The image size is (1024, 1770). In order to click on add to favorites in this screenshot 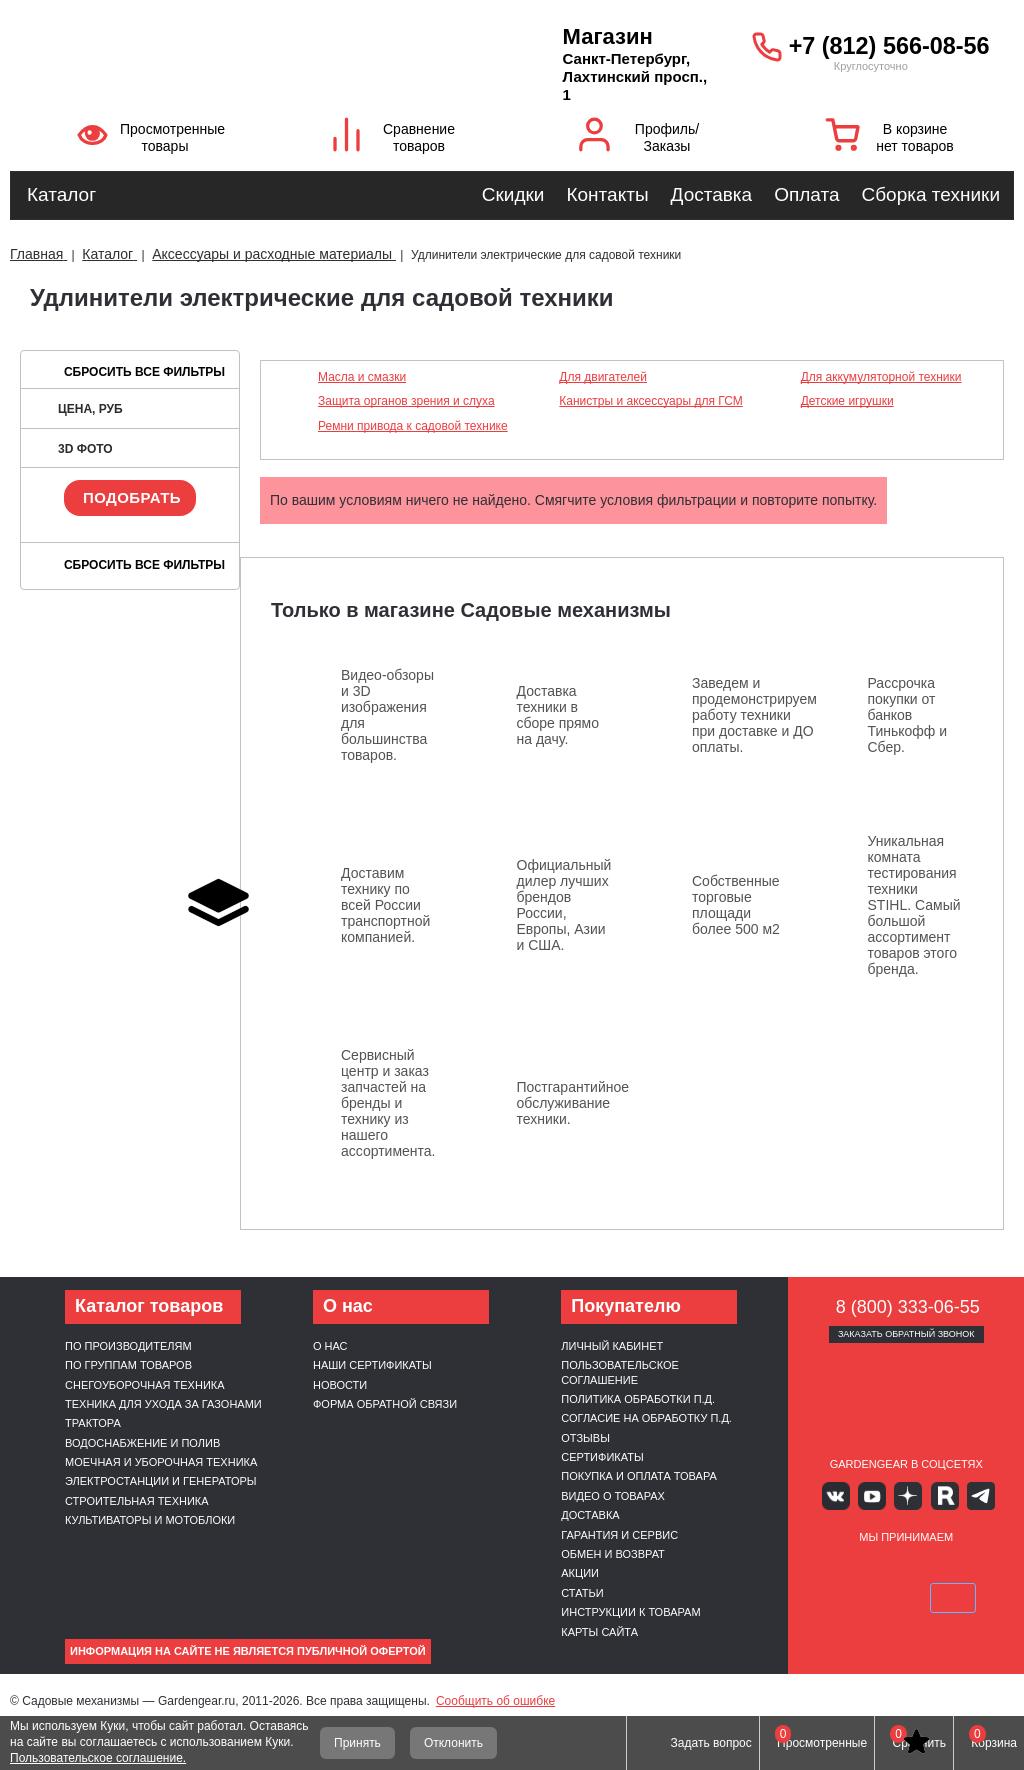, I will do `click(916, 1741)`.